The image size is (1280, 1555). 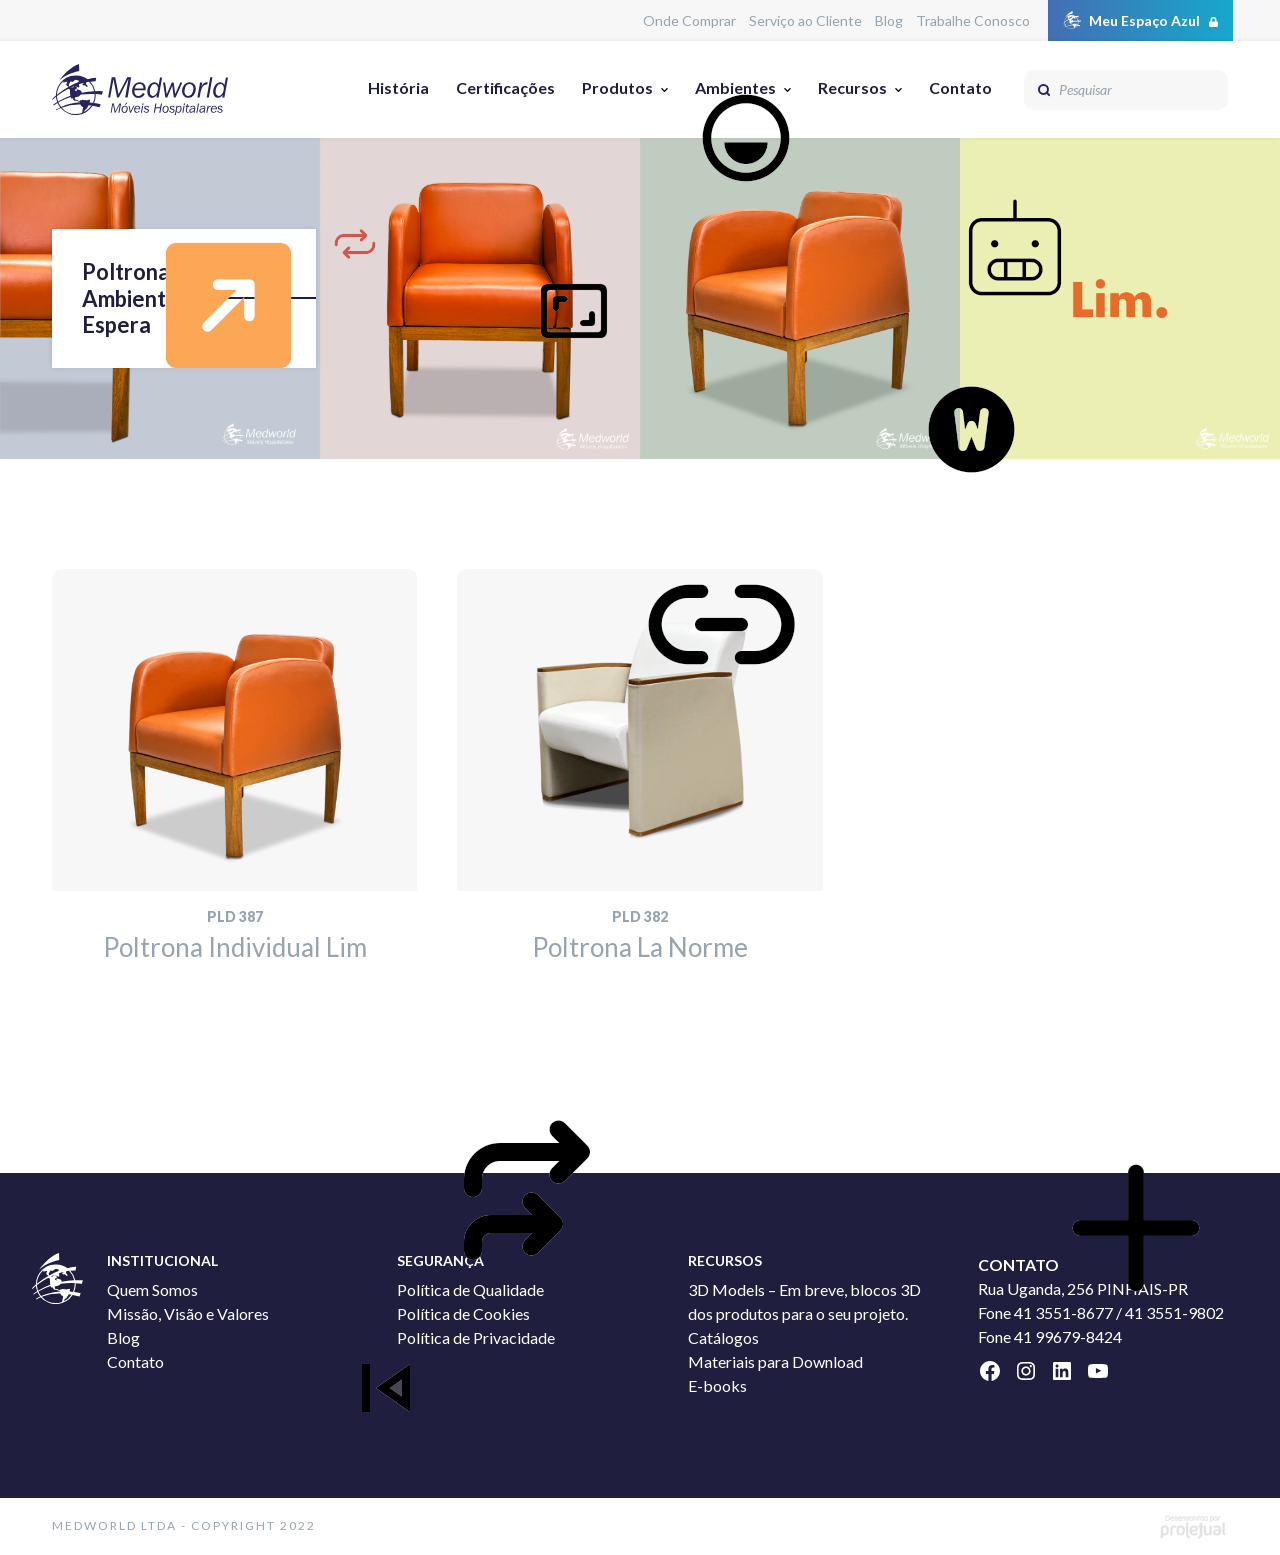 What do you see at coordinates (971, 429) in the screenshot?
I see `Wikipedia or Wikimedia app shortcut` at bounding box center [971, 429].